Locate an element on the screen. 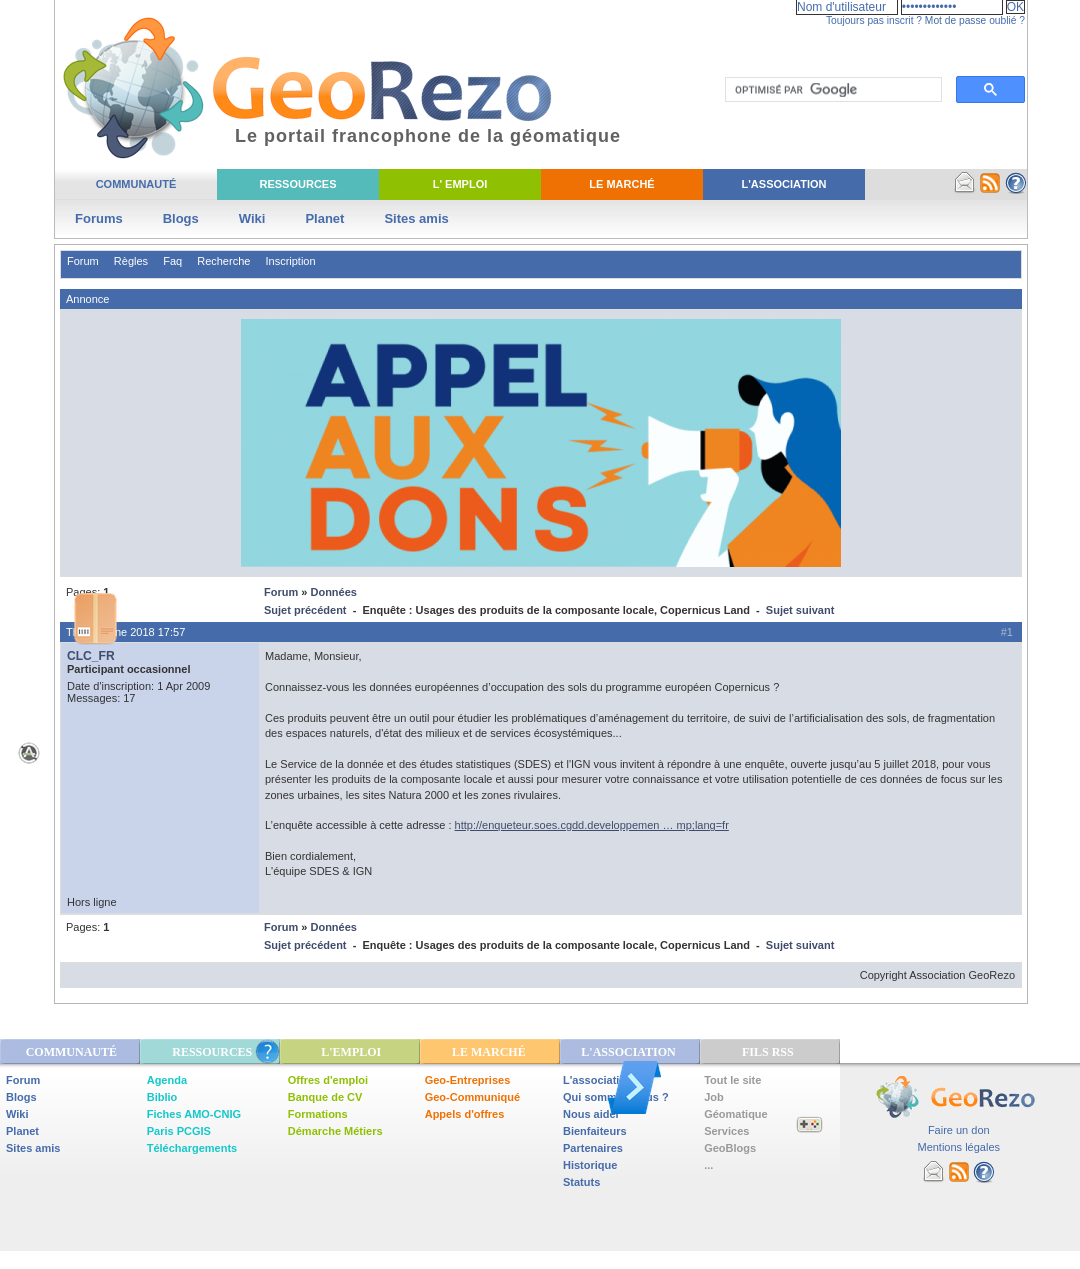  open games or gaming applications is located at coordinates (809, 1124).